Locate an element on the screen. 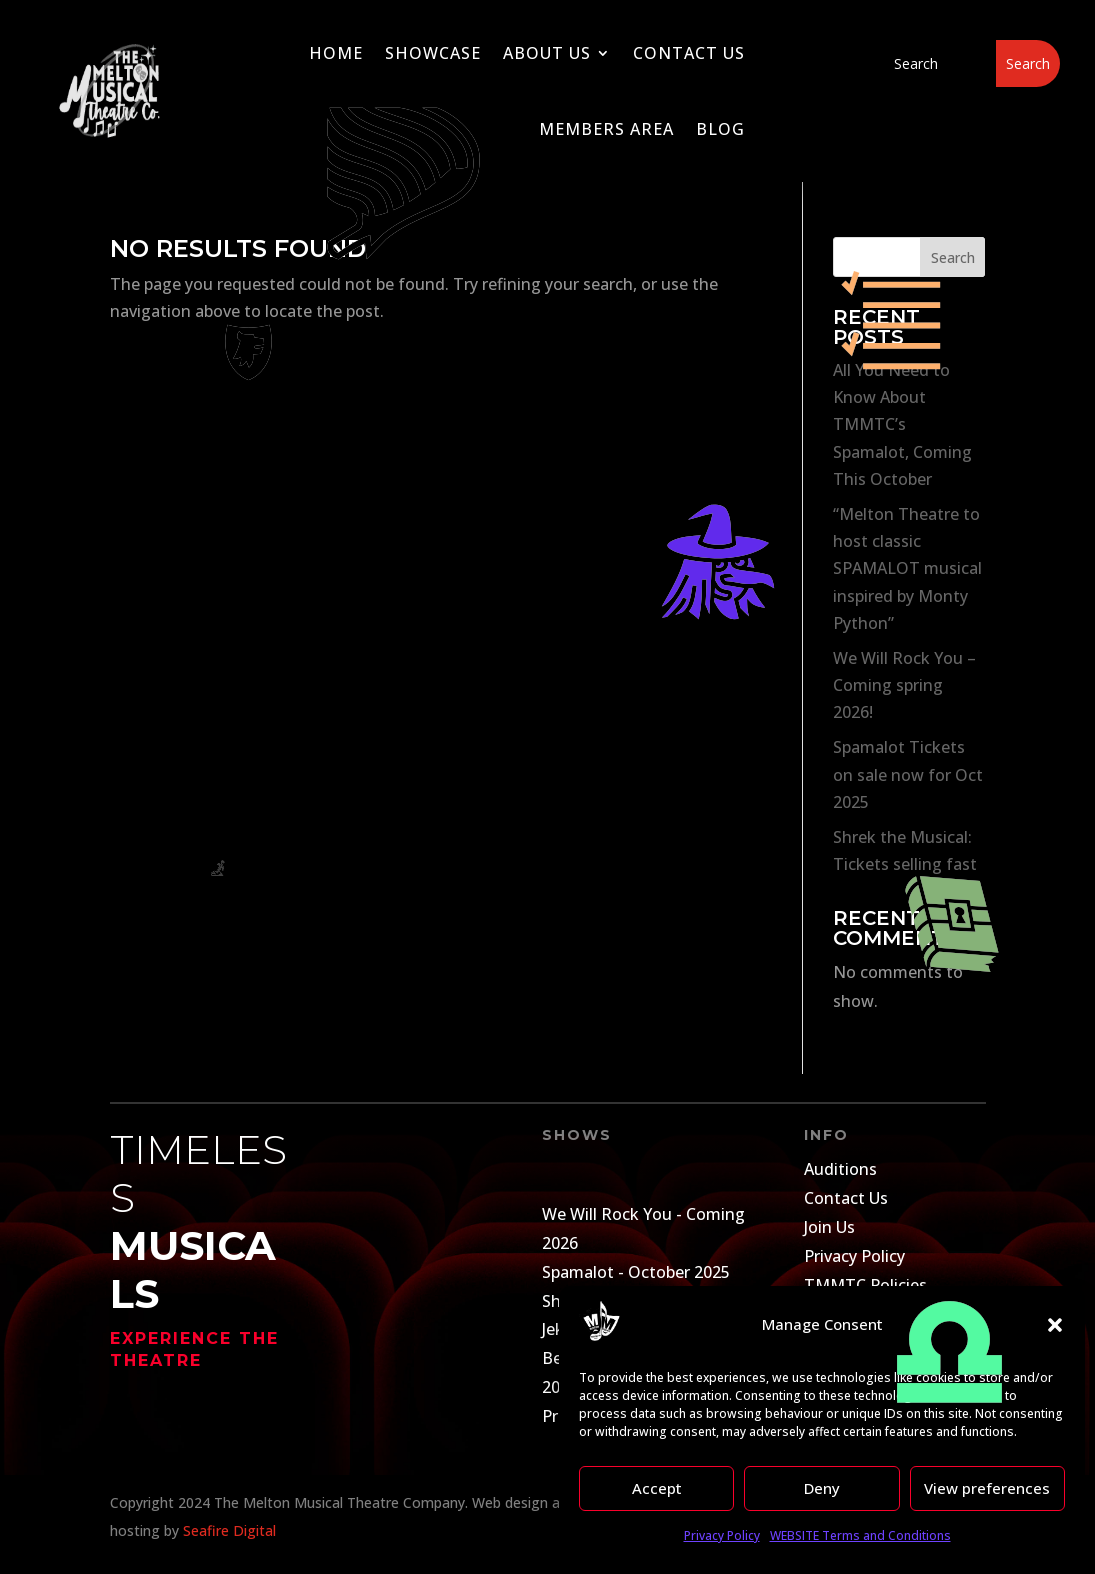  select griffin house or faction emblem is located at coordinates (248, 351).